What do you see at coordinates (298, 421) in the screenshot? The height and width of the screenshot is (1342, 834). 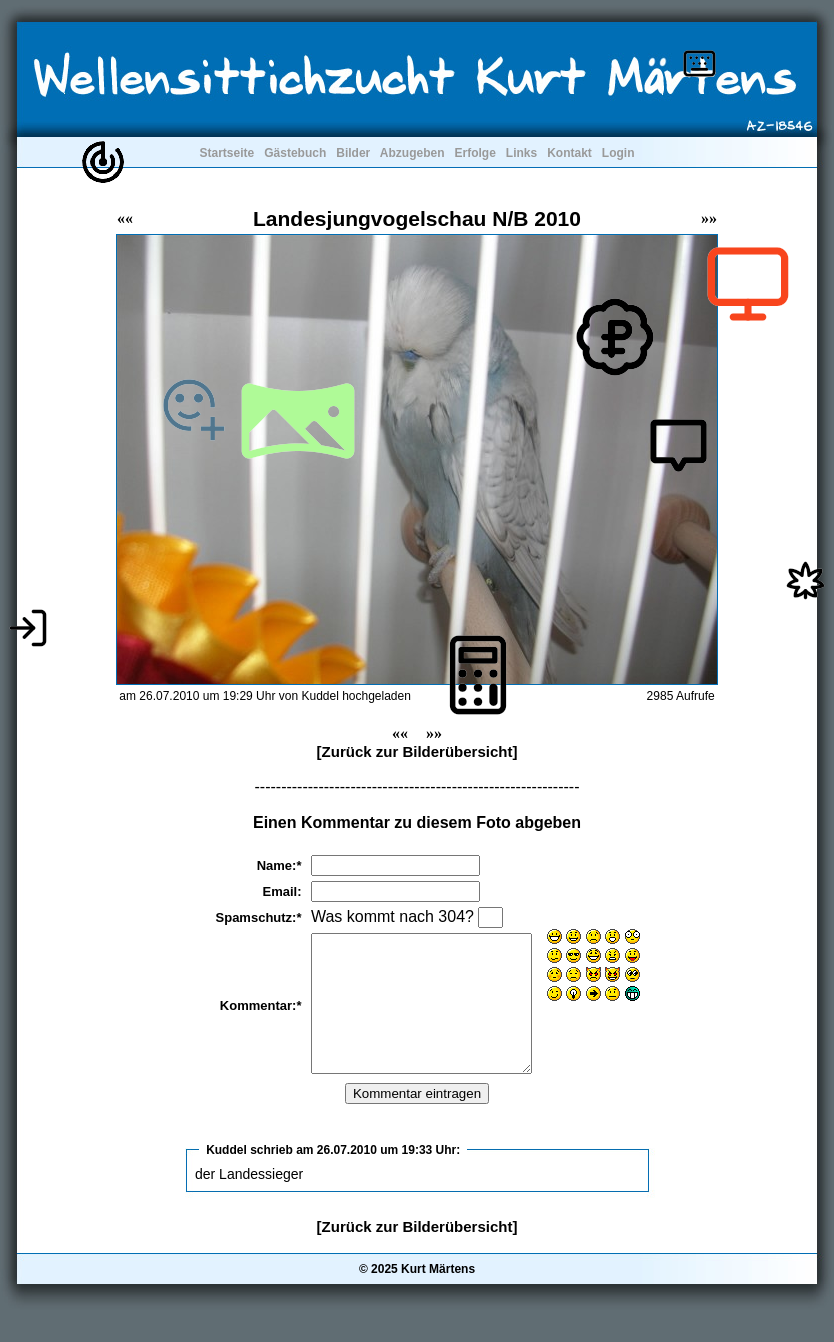 I see `view panorama or wide-angle photos` at bounding box center [298, 421].